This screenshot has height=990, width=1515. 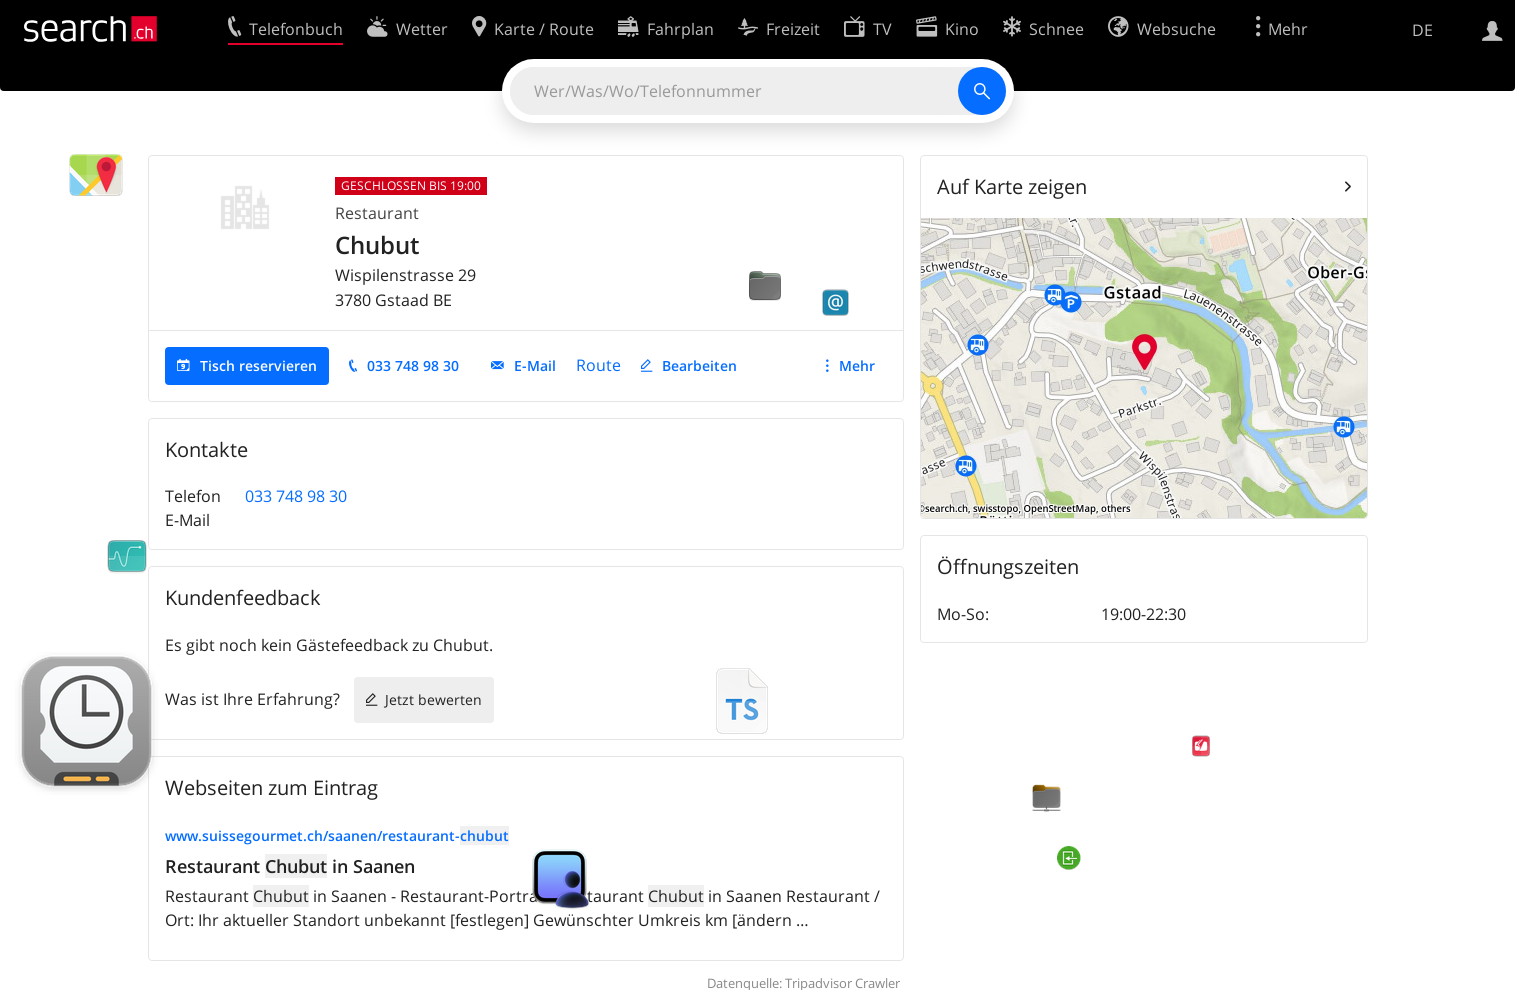 I want to click on a typescript source code file, so click(x=742, y=701).